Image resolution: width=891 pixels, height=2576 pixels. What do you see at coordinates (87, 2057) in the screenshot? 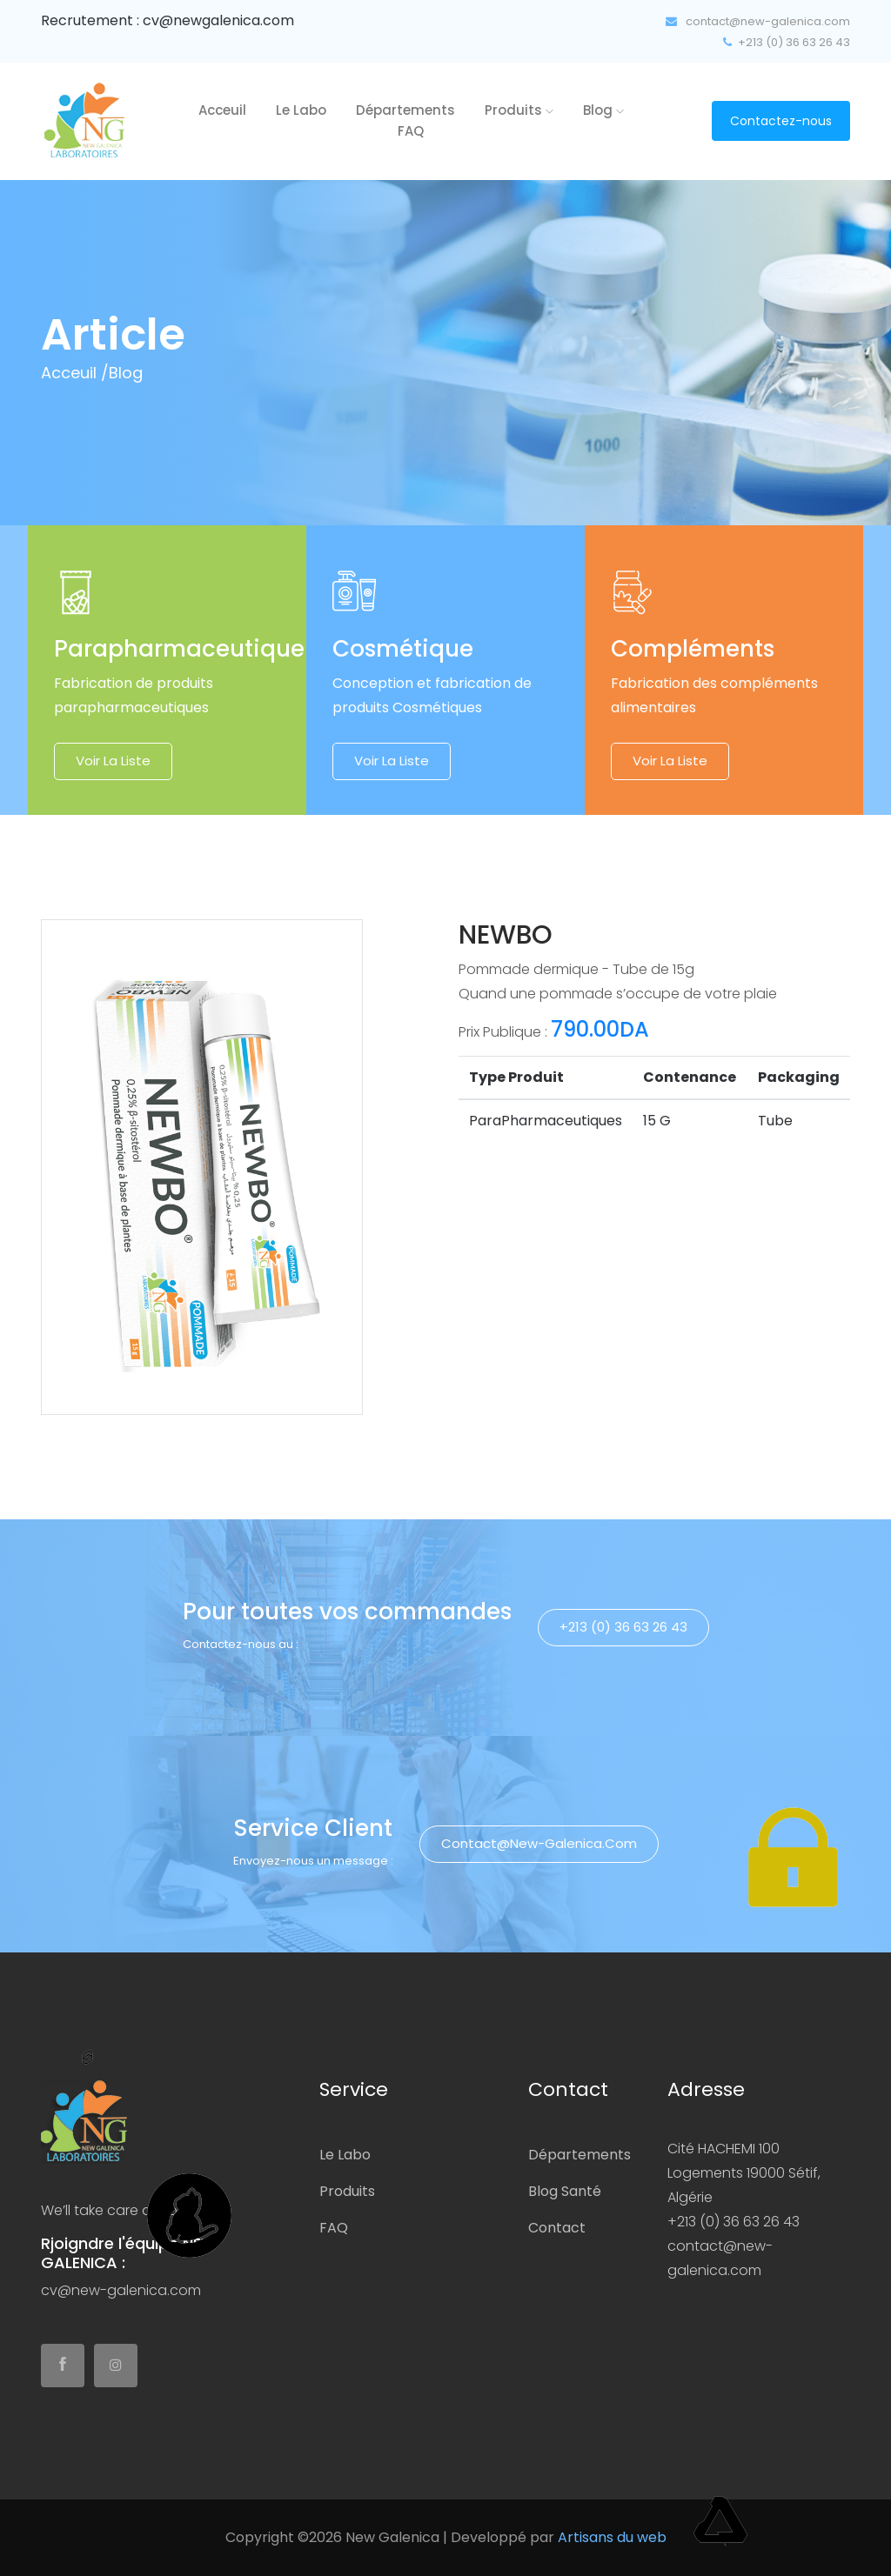
I see `svelte framework logo` at bounding box center [87, 2057].